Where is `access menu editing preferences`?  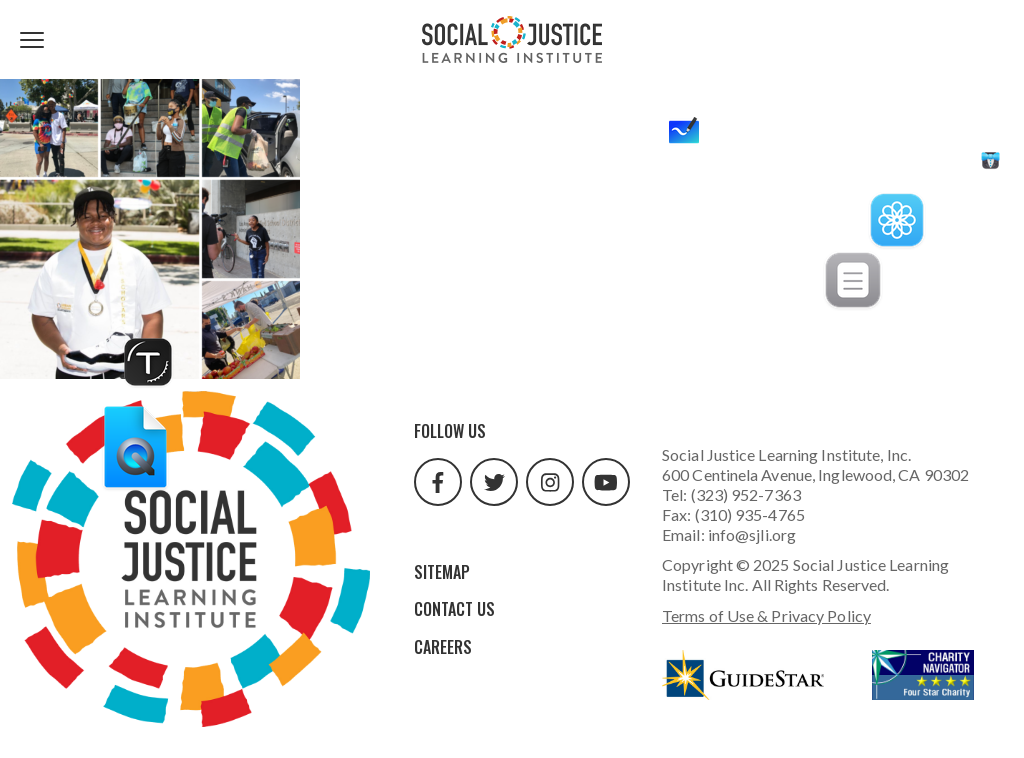
access menu editing preferences is located at coordinates (853, 281).